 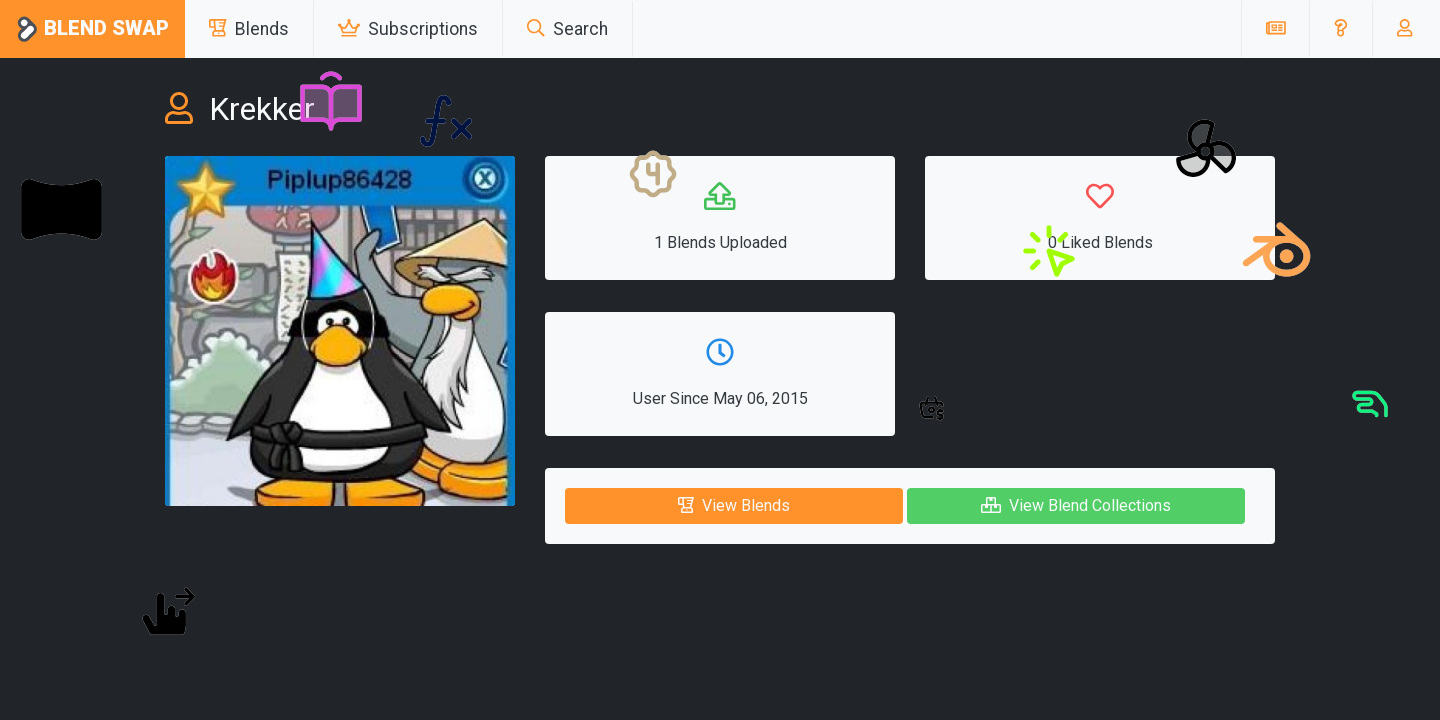 I want to click on view shopping basket total, so click(x=931, y=407).